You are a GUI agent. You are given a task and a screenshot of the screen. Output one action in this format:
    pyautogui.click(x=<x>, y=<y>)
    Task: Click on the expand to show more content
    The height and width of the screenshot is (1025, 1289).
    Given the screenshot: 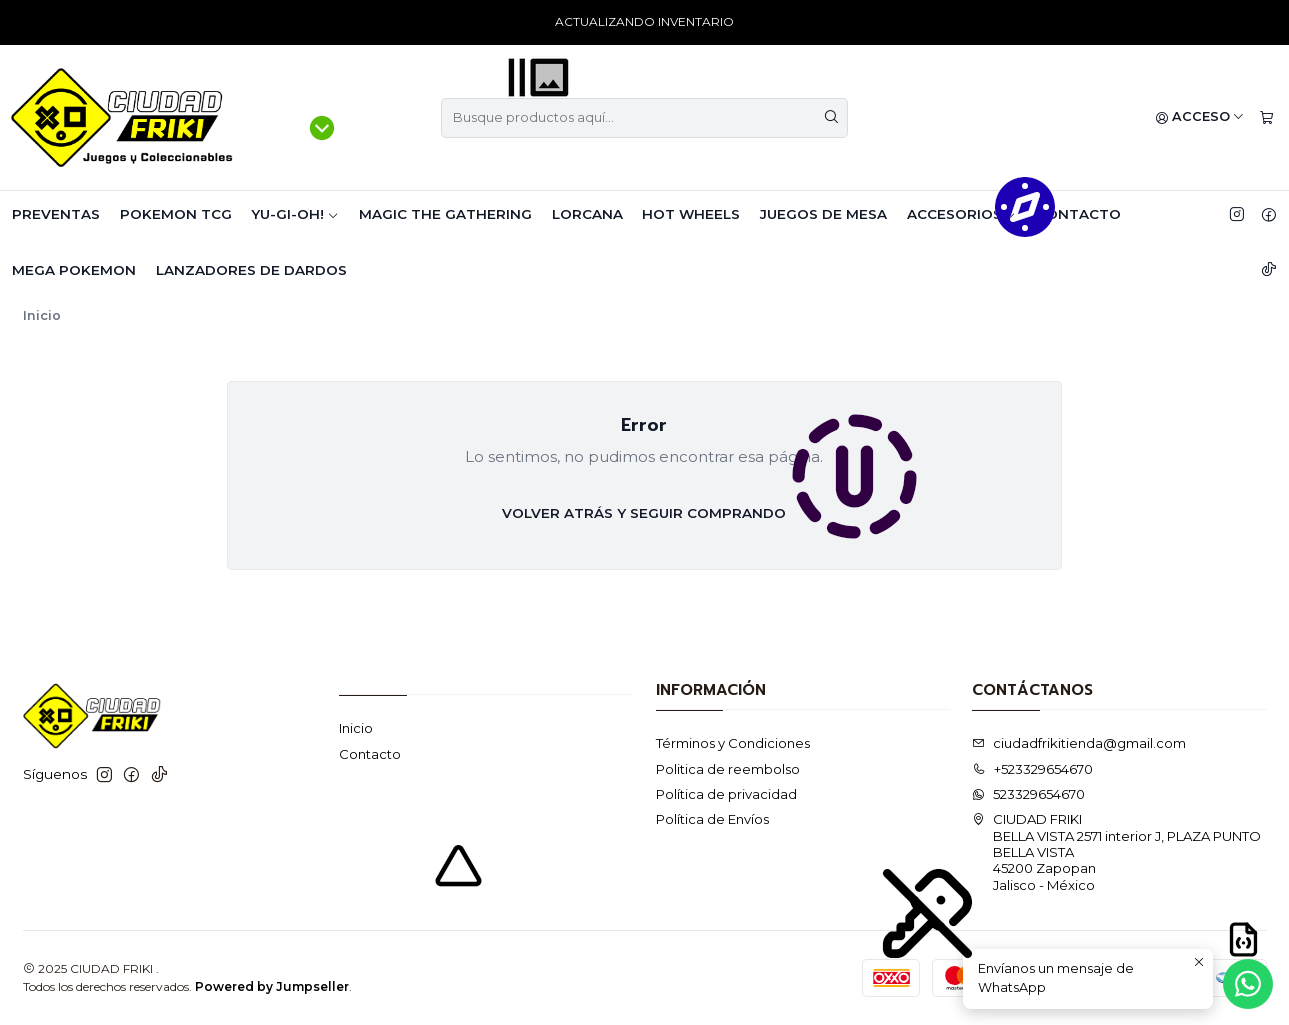 What is the action you would take?
    pyautogui.click(x=322, y=128)
    